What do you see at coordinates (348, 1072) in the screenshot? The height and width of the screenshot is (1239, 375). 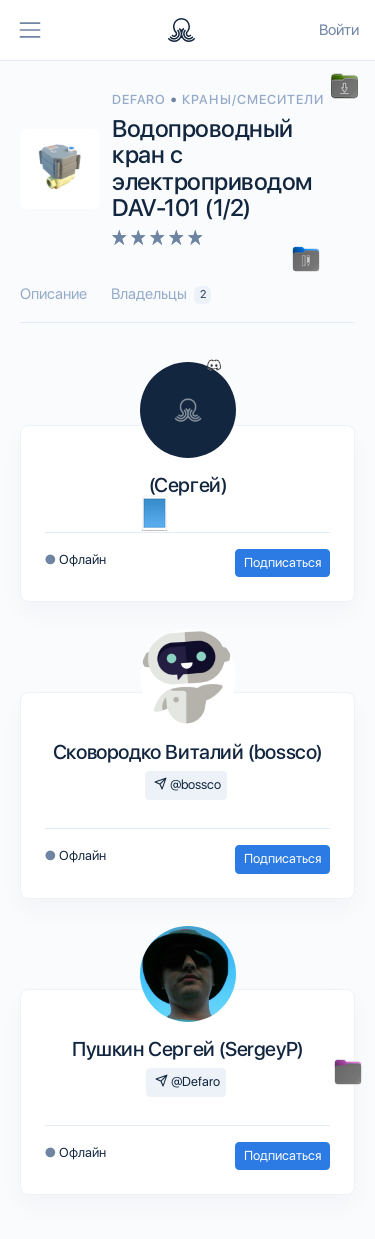 I see `open folder to view contents` at bounding box center [348, 1072].